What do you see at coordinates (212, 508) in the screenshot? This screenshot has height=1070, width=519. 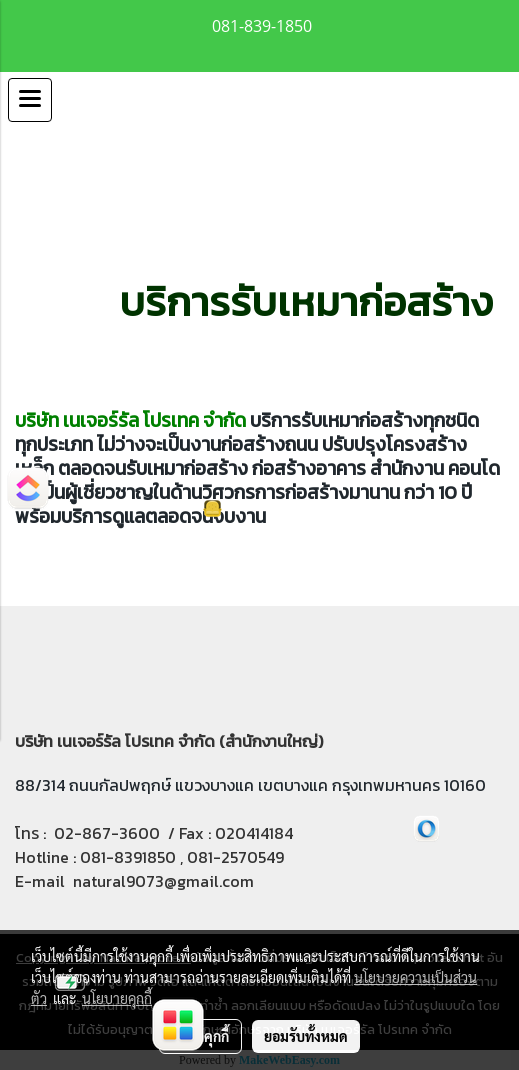 I see `open Girens media player app` at bounding box center [212, 508].